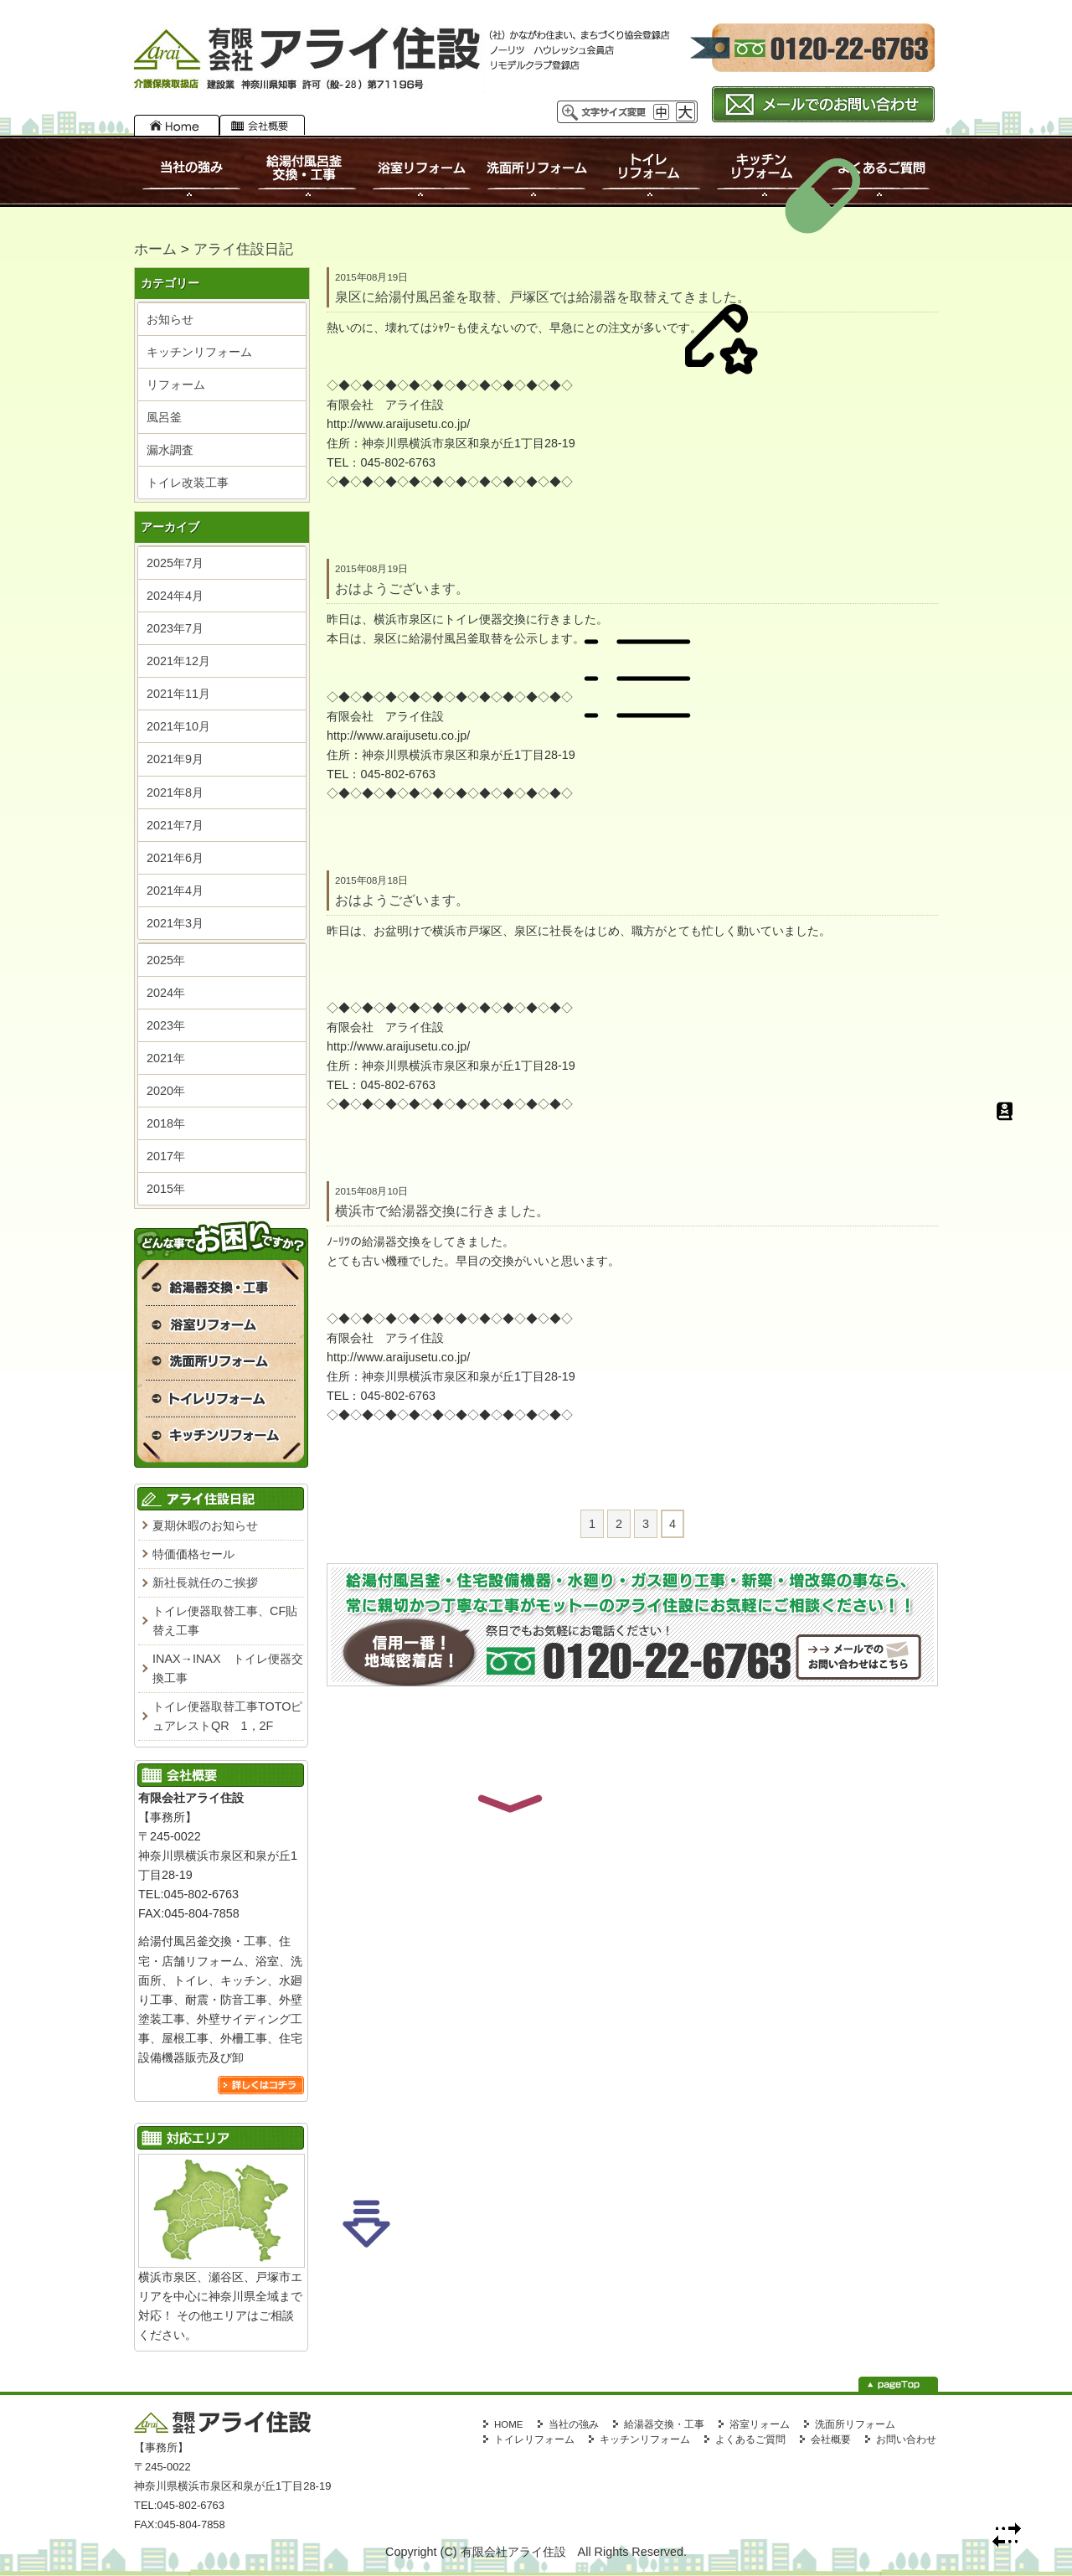 The width and height of the screenshot is (1072, 2576). I want to click on access medication reminders or health settings, so click(822, 196).